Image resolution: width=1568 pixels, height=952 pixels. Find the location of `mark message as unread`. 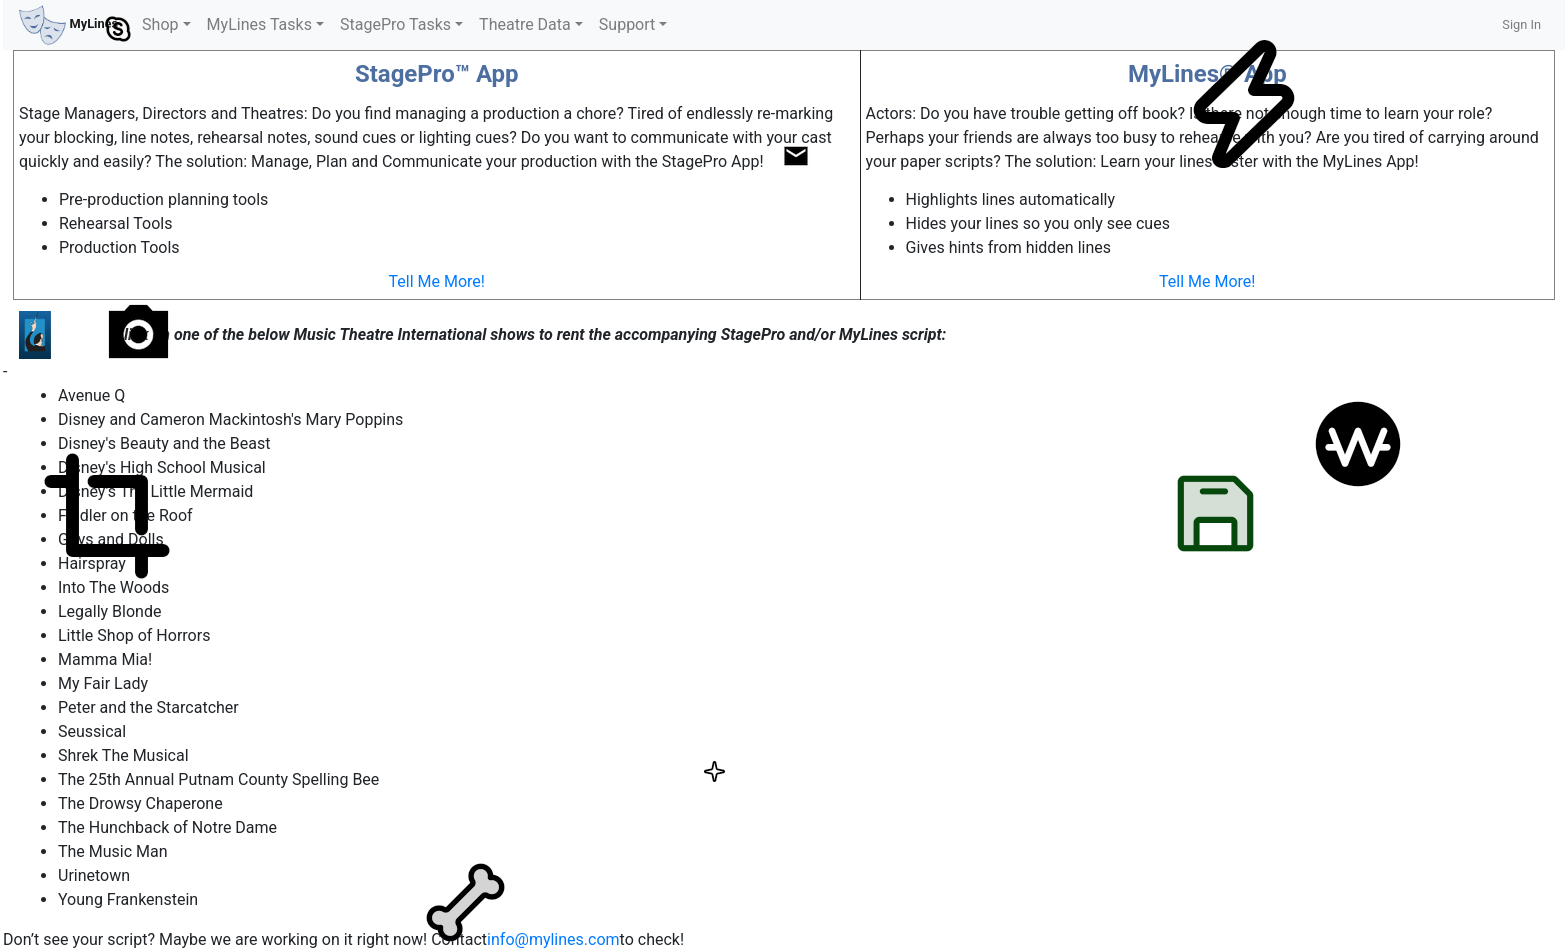

mark message as unread is located at coordinates (796, 156).